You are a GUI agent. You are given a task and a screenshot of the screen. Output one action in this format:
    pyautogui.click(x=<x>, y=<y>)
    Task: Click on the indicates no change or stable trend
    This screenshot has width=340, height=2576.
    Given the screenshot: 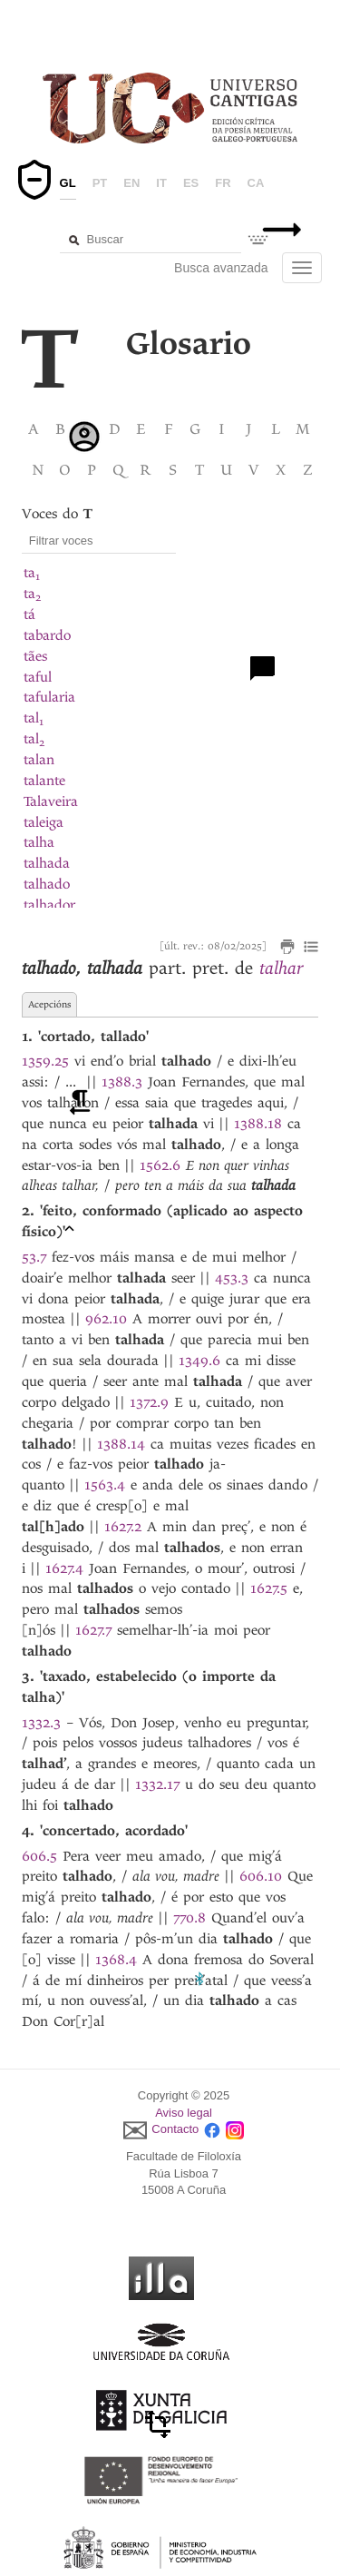 What is the action you would take?
    pyautogui.click(x=281, y=230)
    